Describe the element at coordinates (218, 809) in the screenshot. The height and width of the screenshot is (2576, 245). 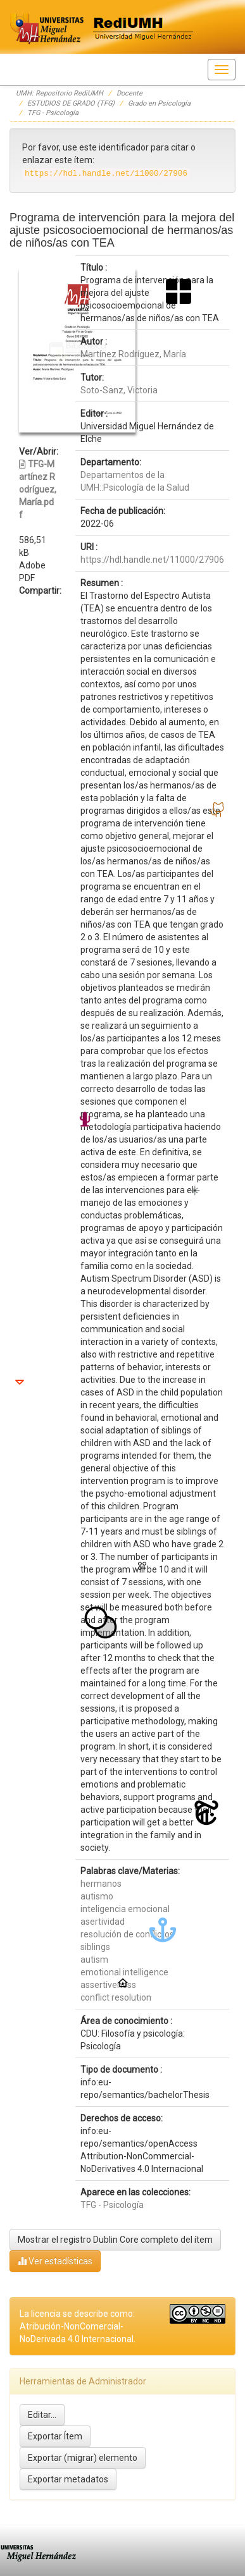
I see `visit github repository` at that location.